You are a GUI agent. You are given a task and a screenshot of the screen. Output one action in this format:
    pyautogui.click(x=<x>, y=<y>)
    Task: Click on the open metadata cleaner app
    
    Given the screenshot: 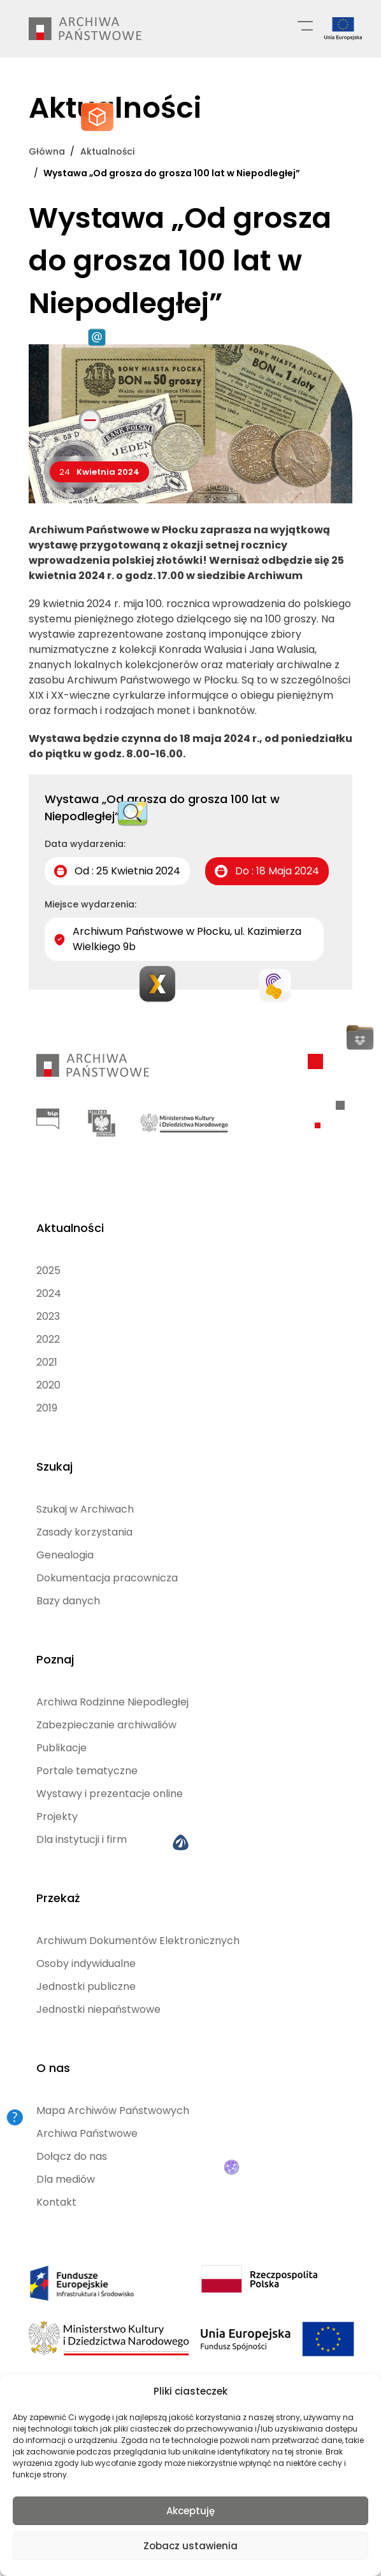 What is the action you would take?
    pyautogui.click(x=275, y=984)
    